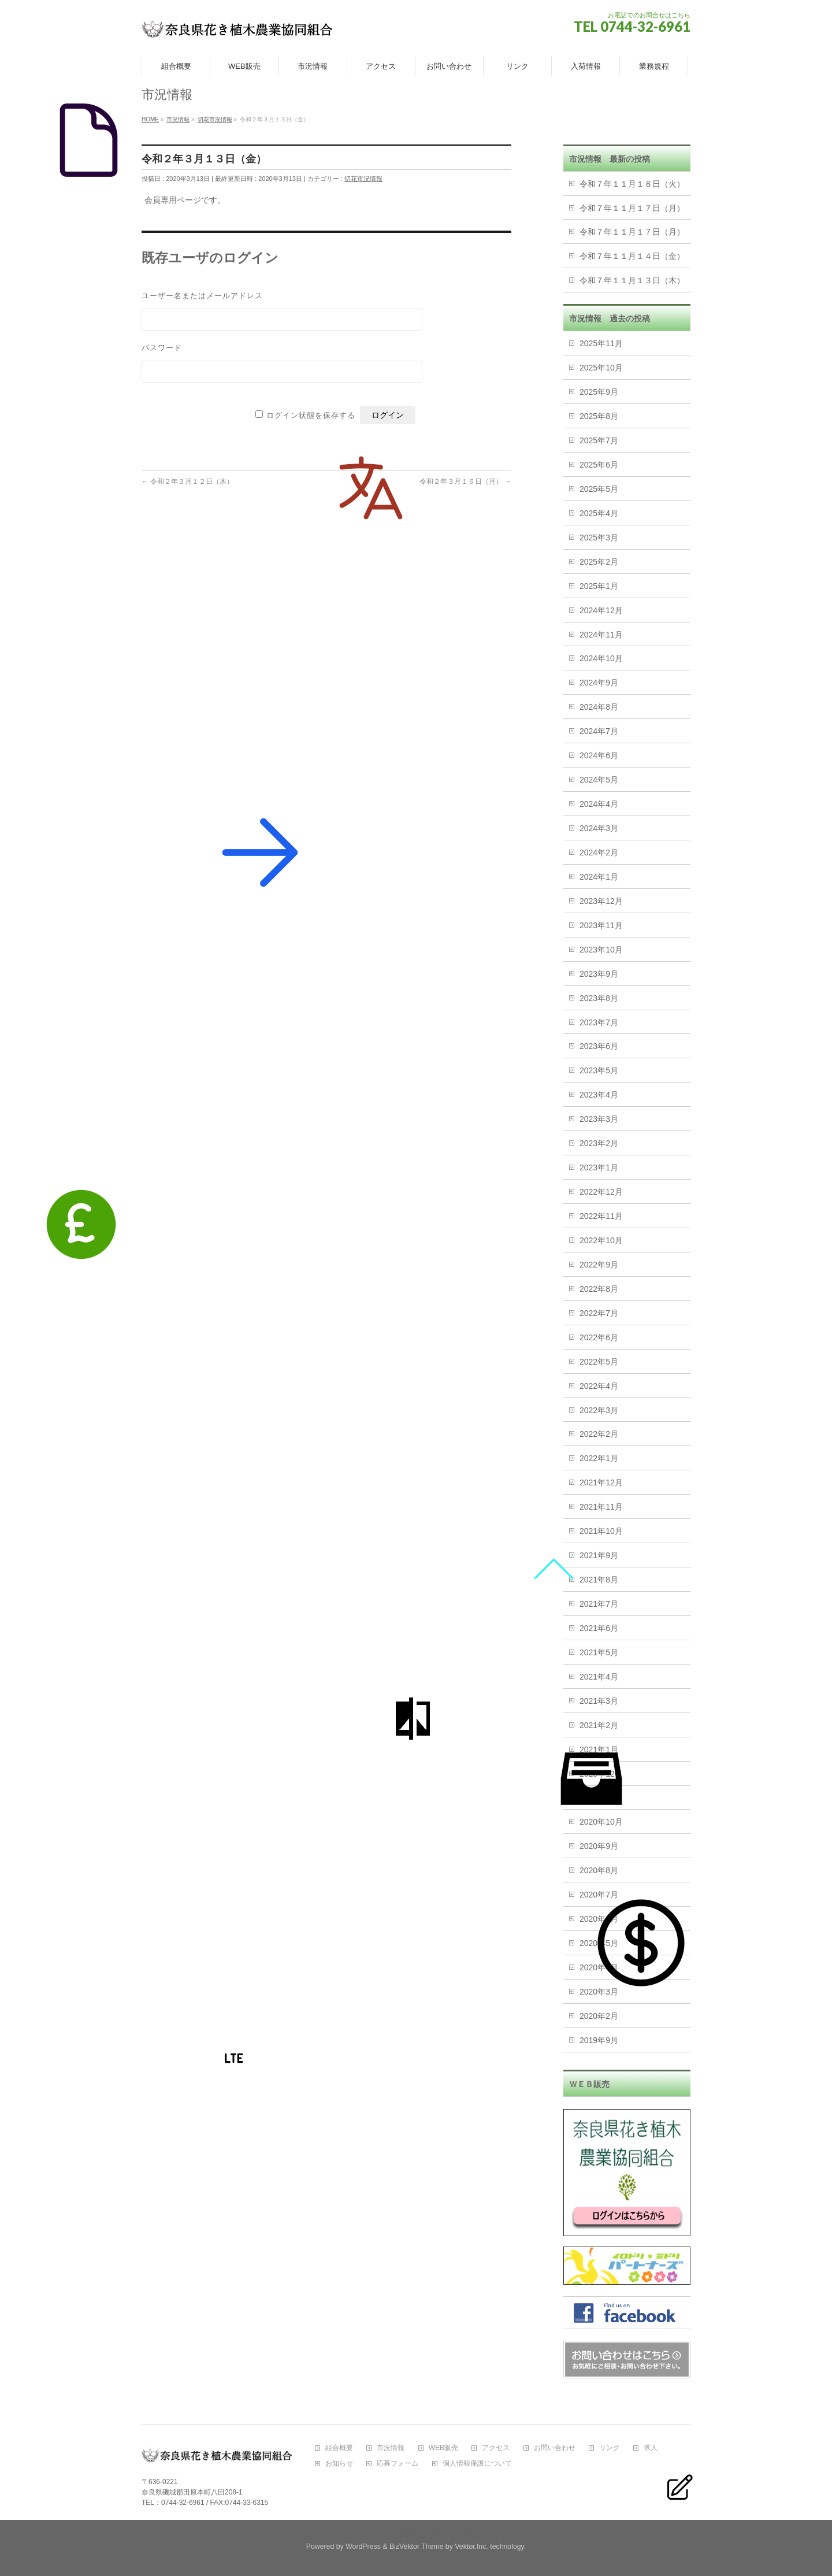  Describe the element at coordinates (413, 1718) in the screenshot. I see `compare two images side by side` at that location.